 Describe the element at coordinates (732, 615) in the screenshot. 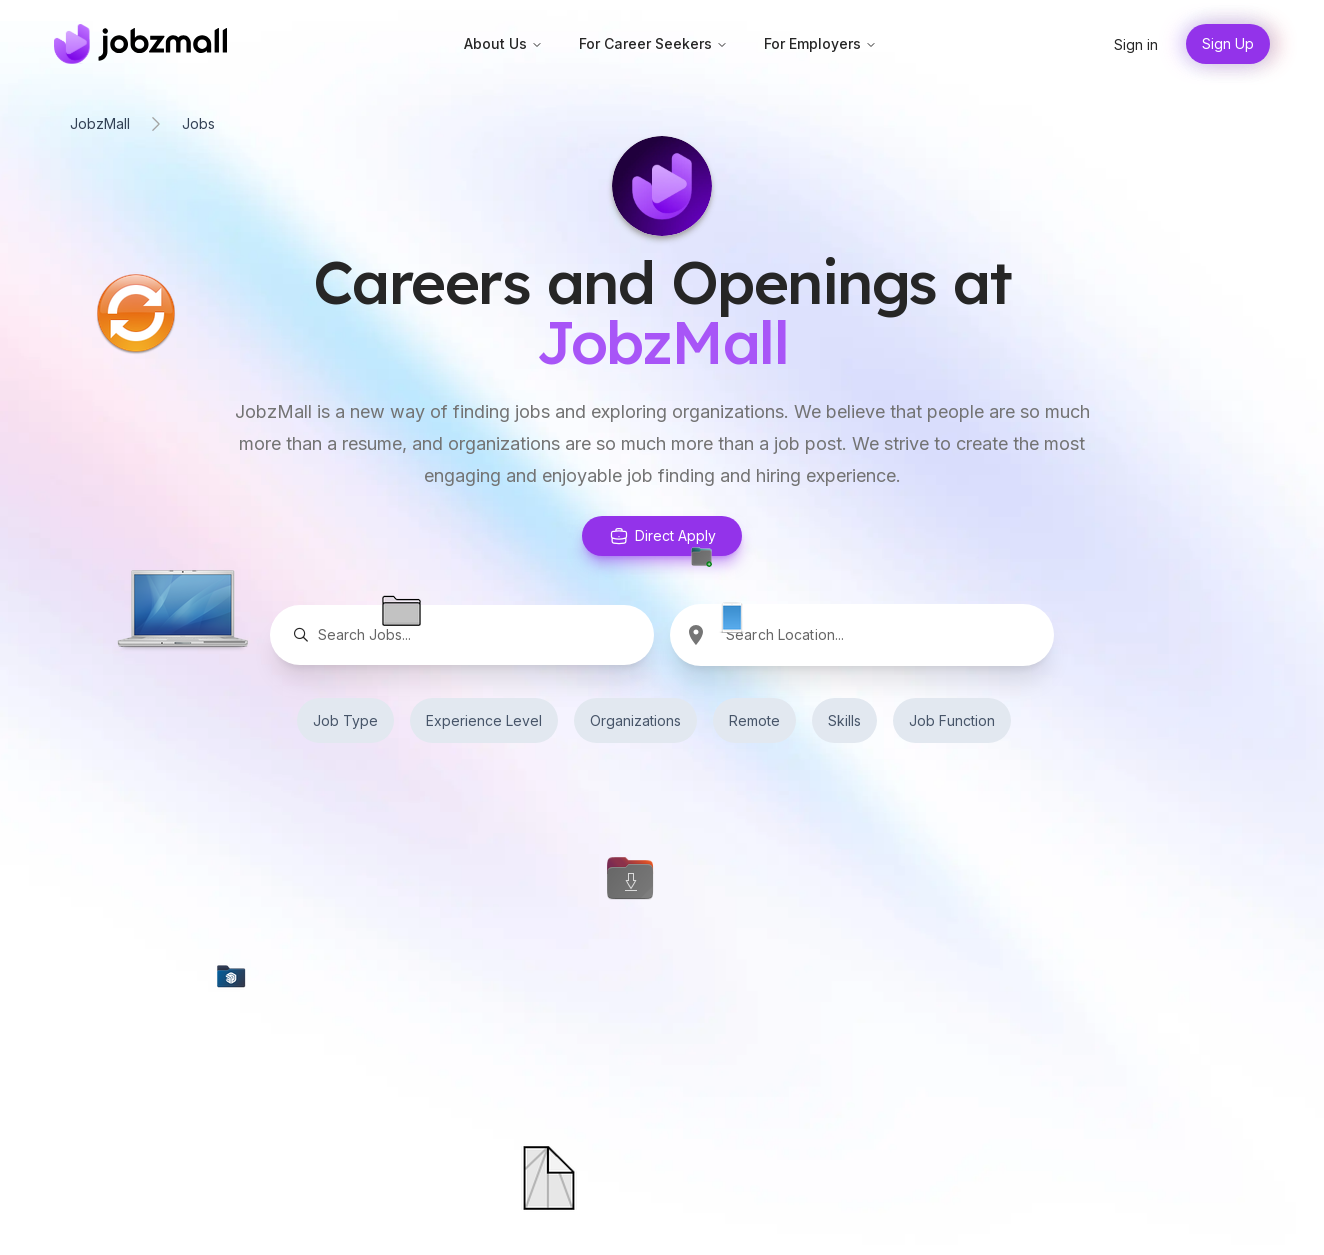

I see `indicates a connected iPad mini device` at that location.